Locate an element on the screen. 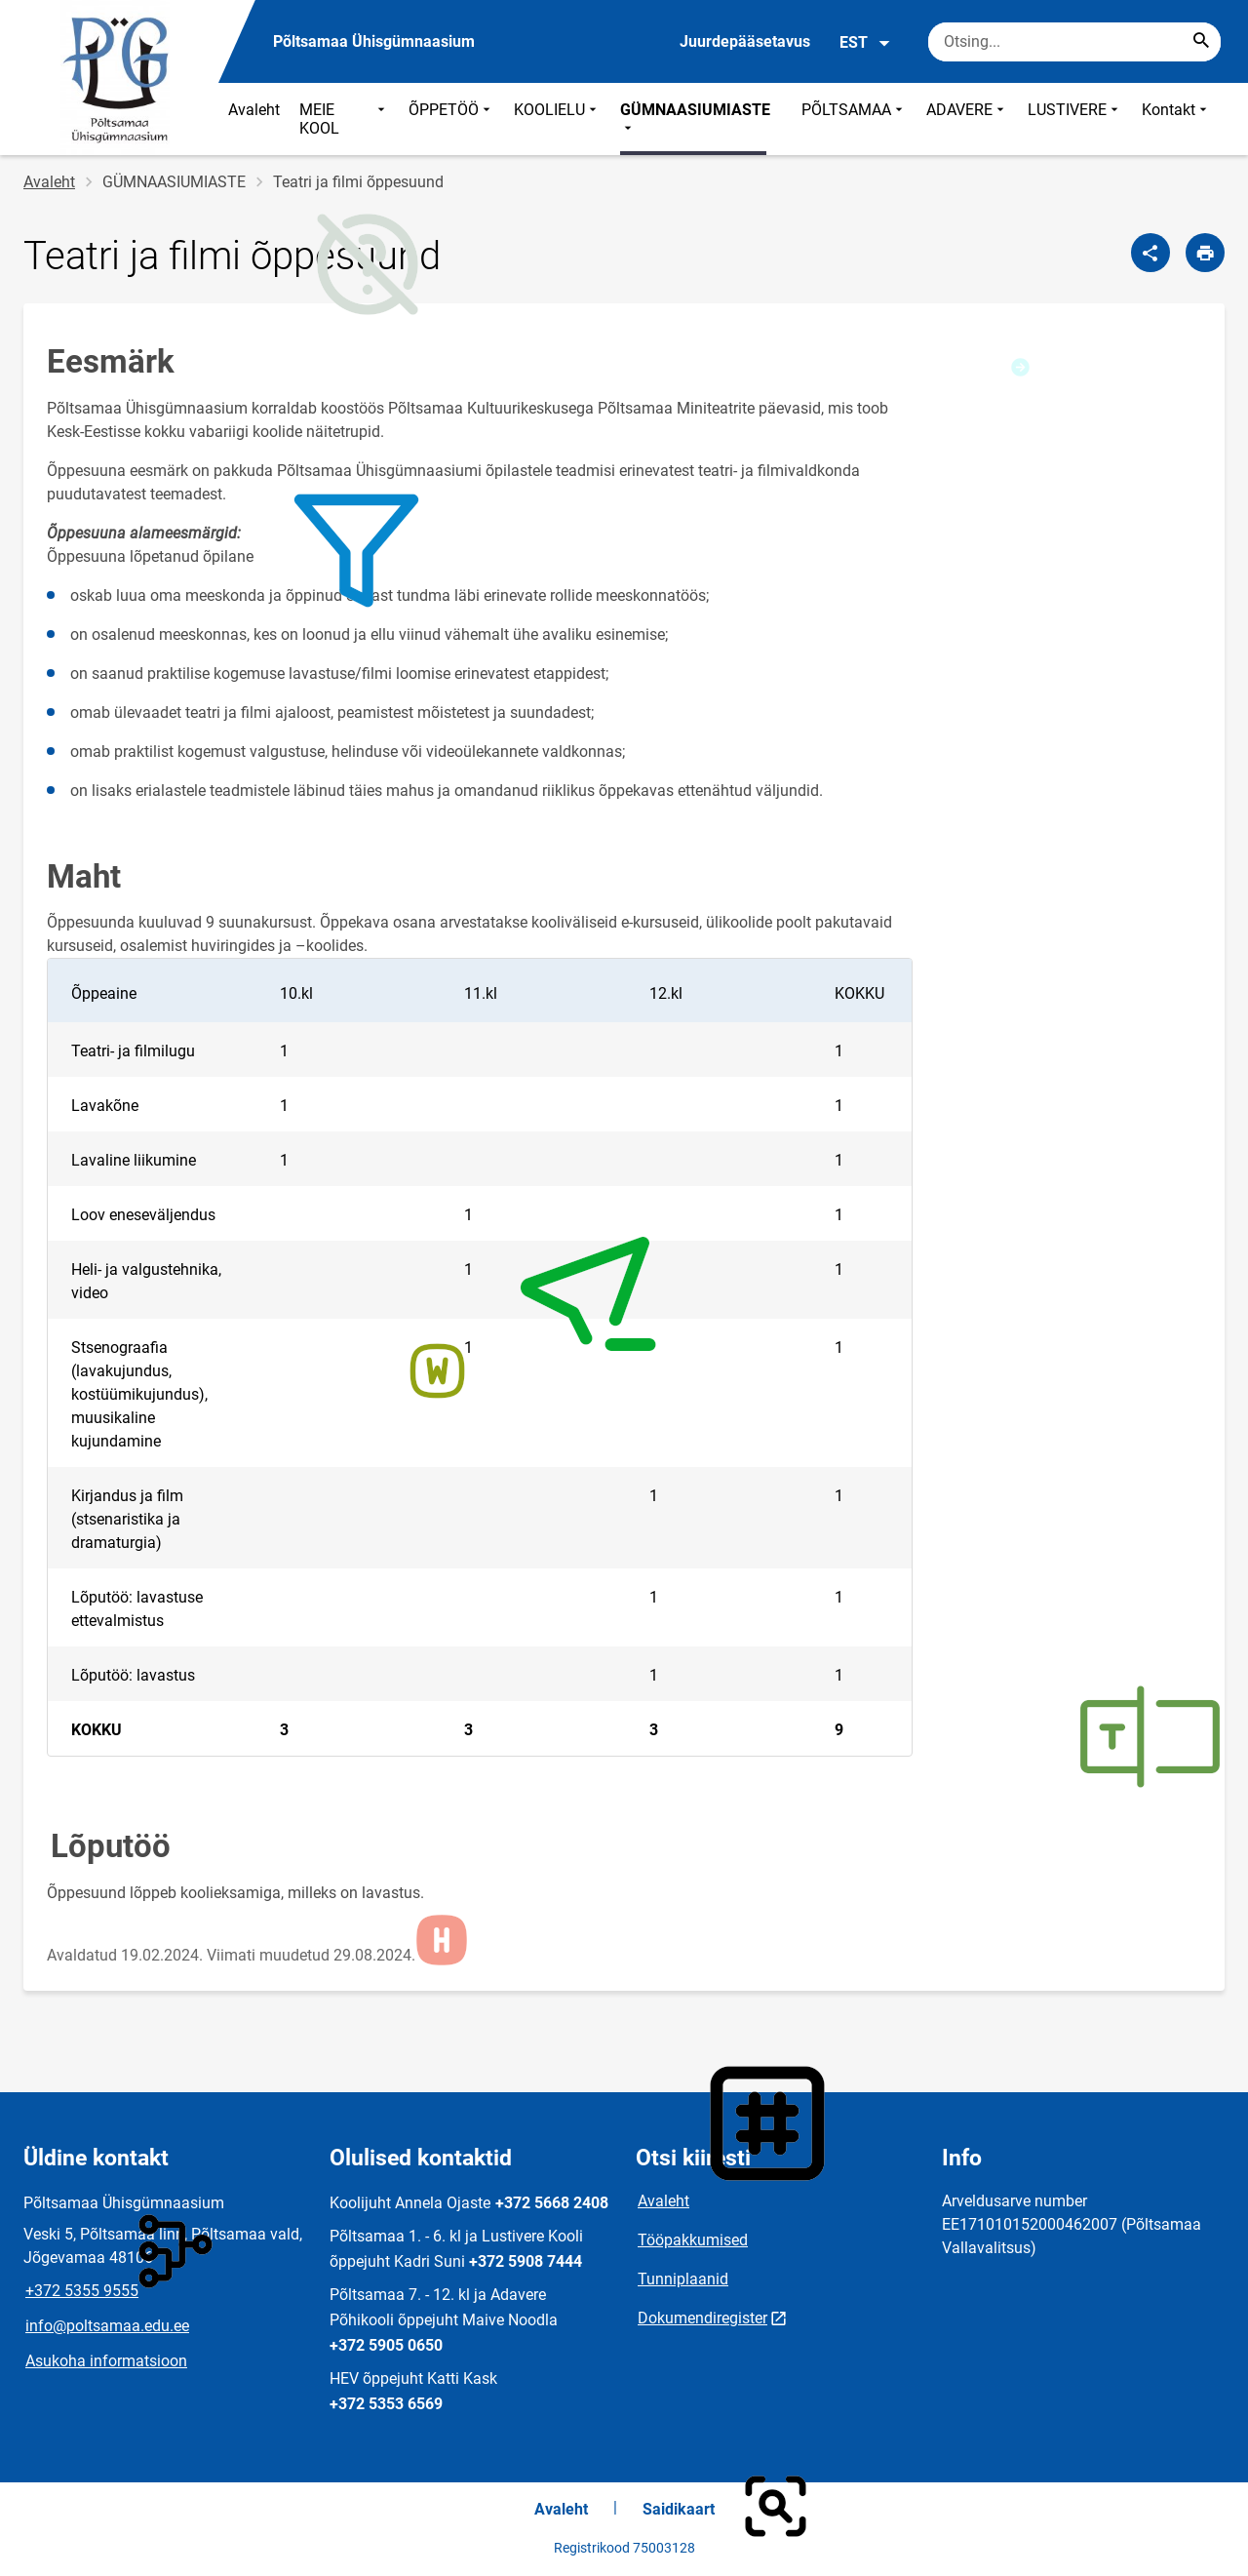  proceed to the next step is located at coordinates (1020, 367).